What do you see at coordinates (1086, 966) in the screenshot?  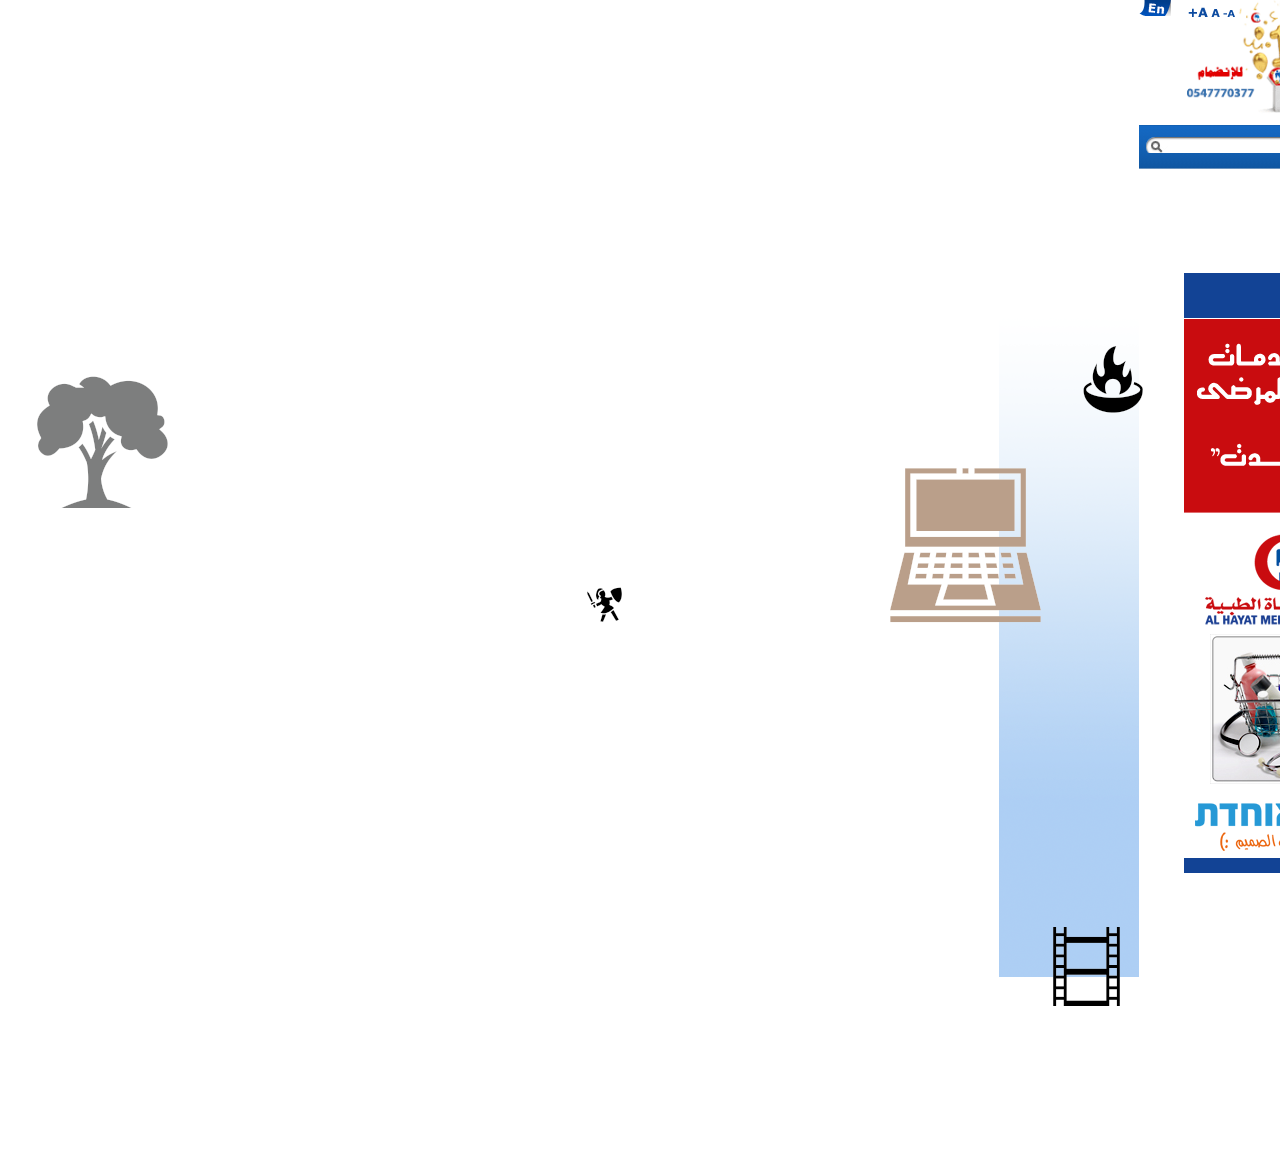 I see `access video or movie content` at bounding box center [1086, 966].